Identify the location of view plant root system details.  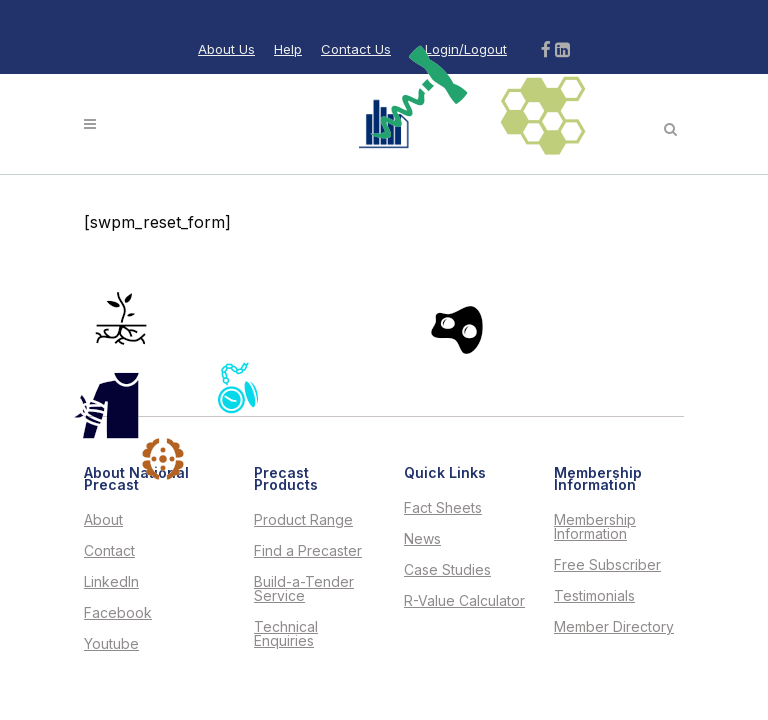
(121, 318).